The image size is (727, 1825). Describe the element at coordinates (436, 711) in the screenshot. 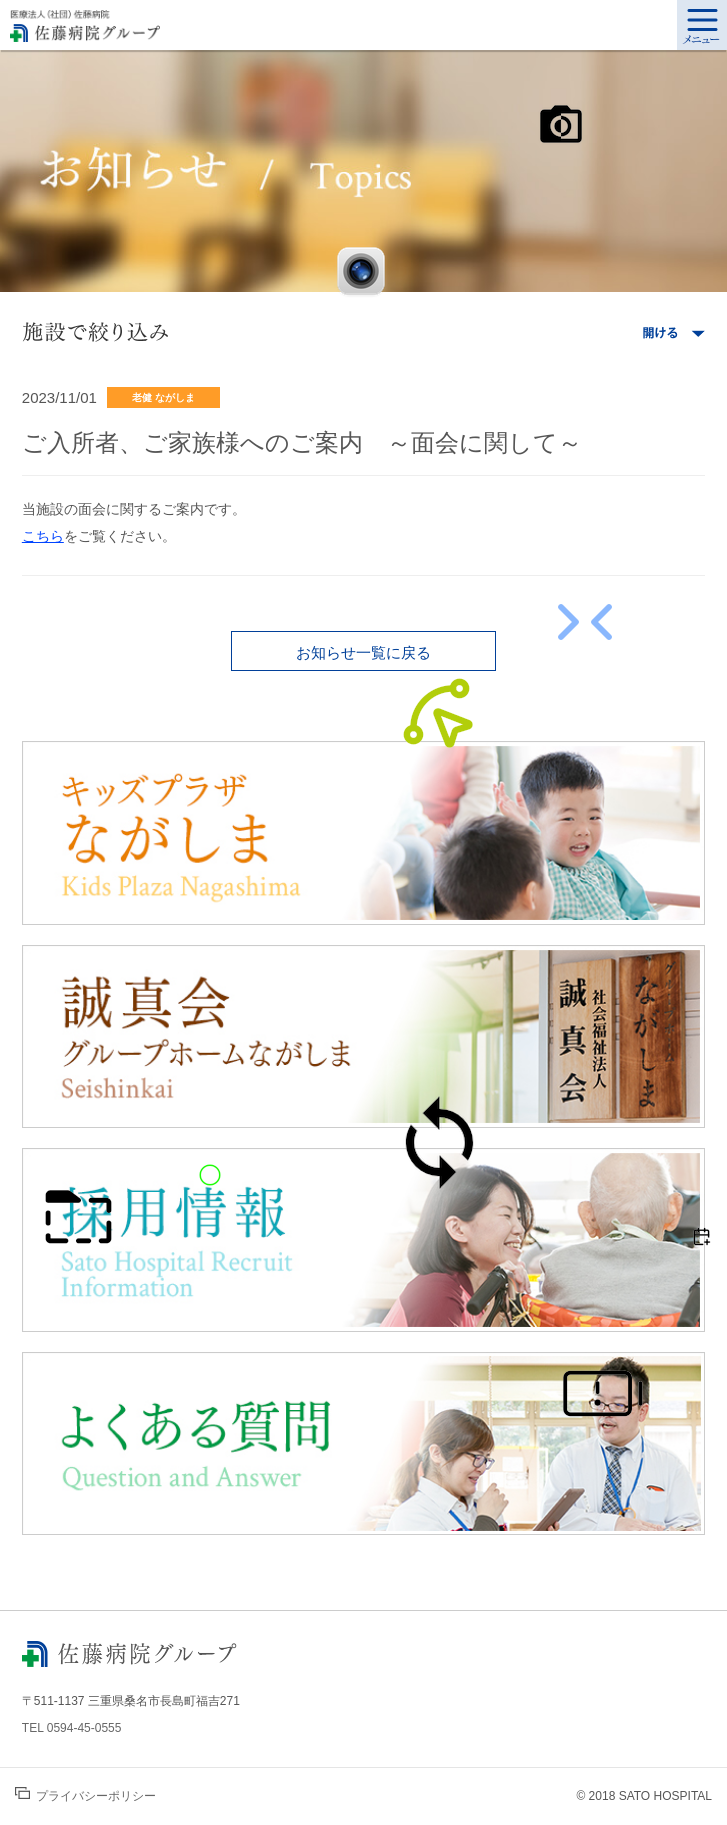

I see `edit or manipulate a vector path` at that location.